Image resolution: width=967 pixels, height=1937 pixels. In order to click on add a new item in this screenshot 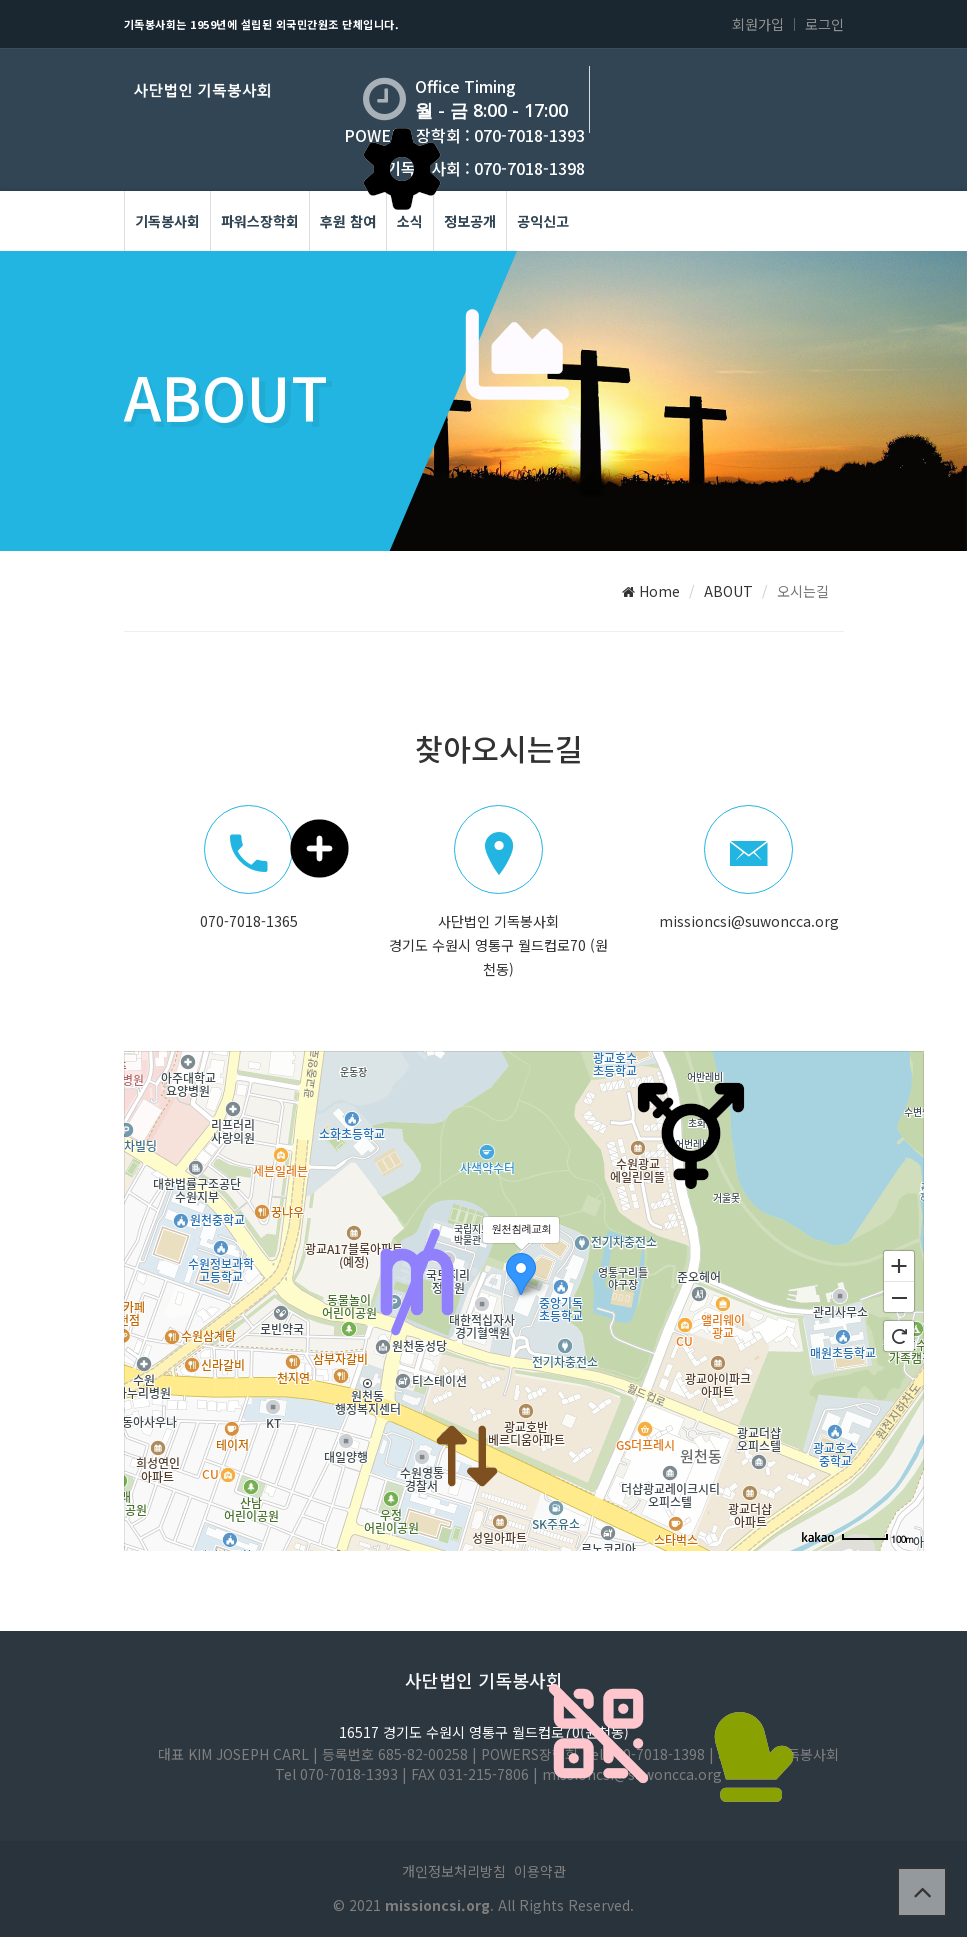, I will do `click(319, 848)`.